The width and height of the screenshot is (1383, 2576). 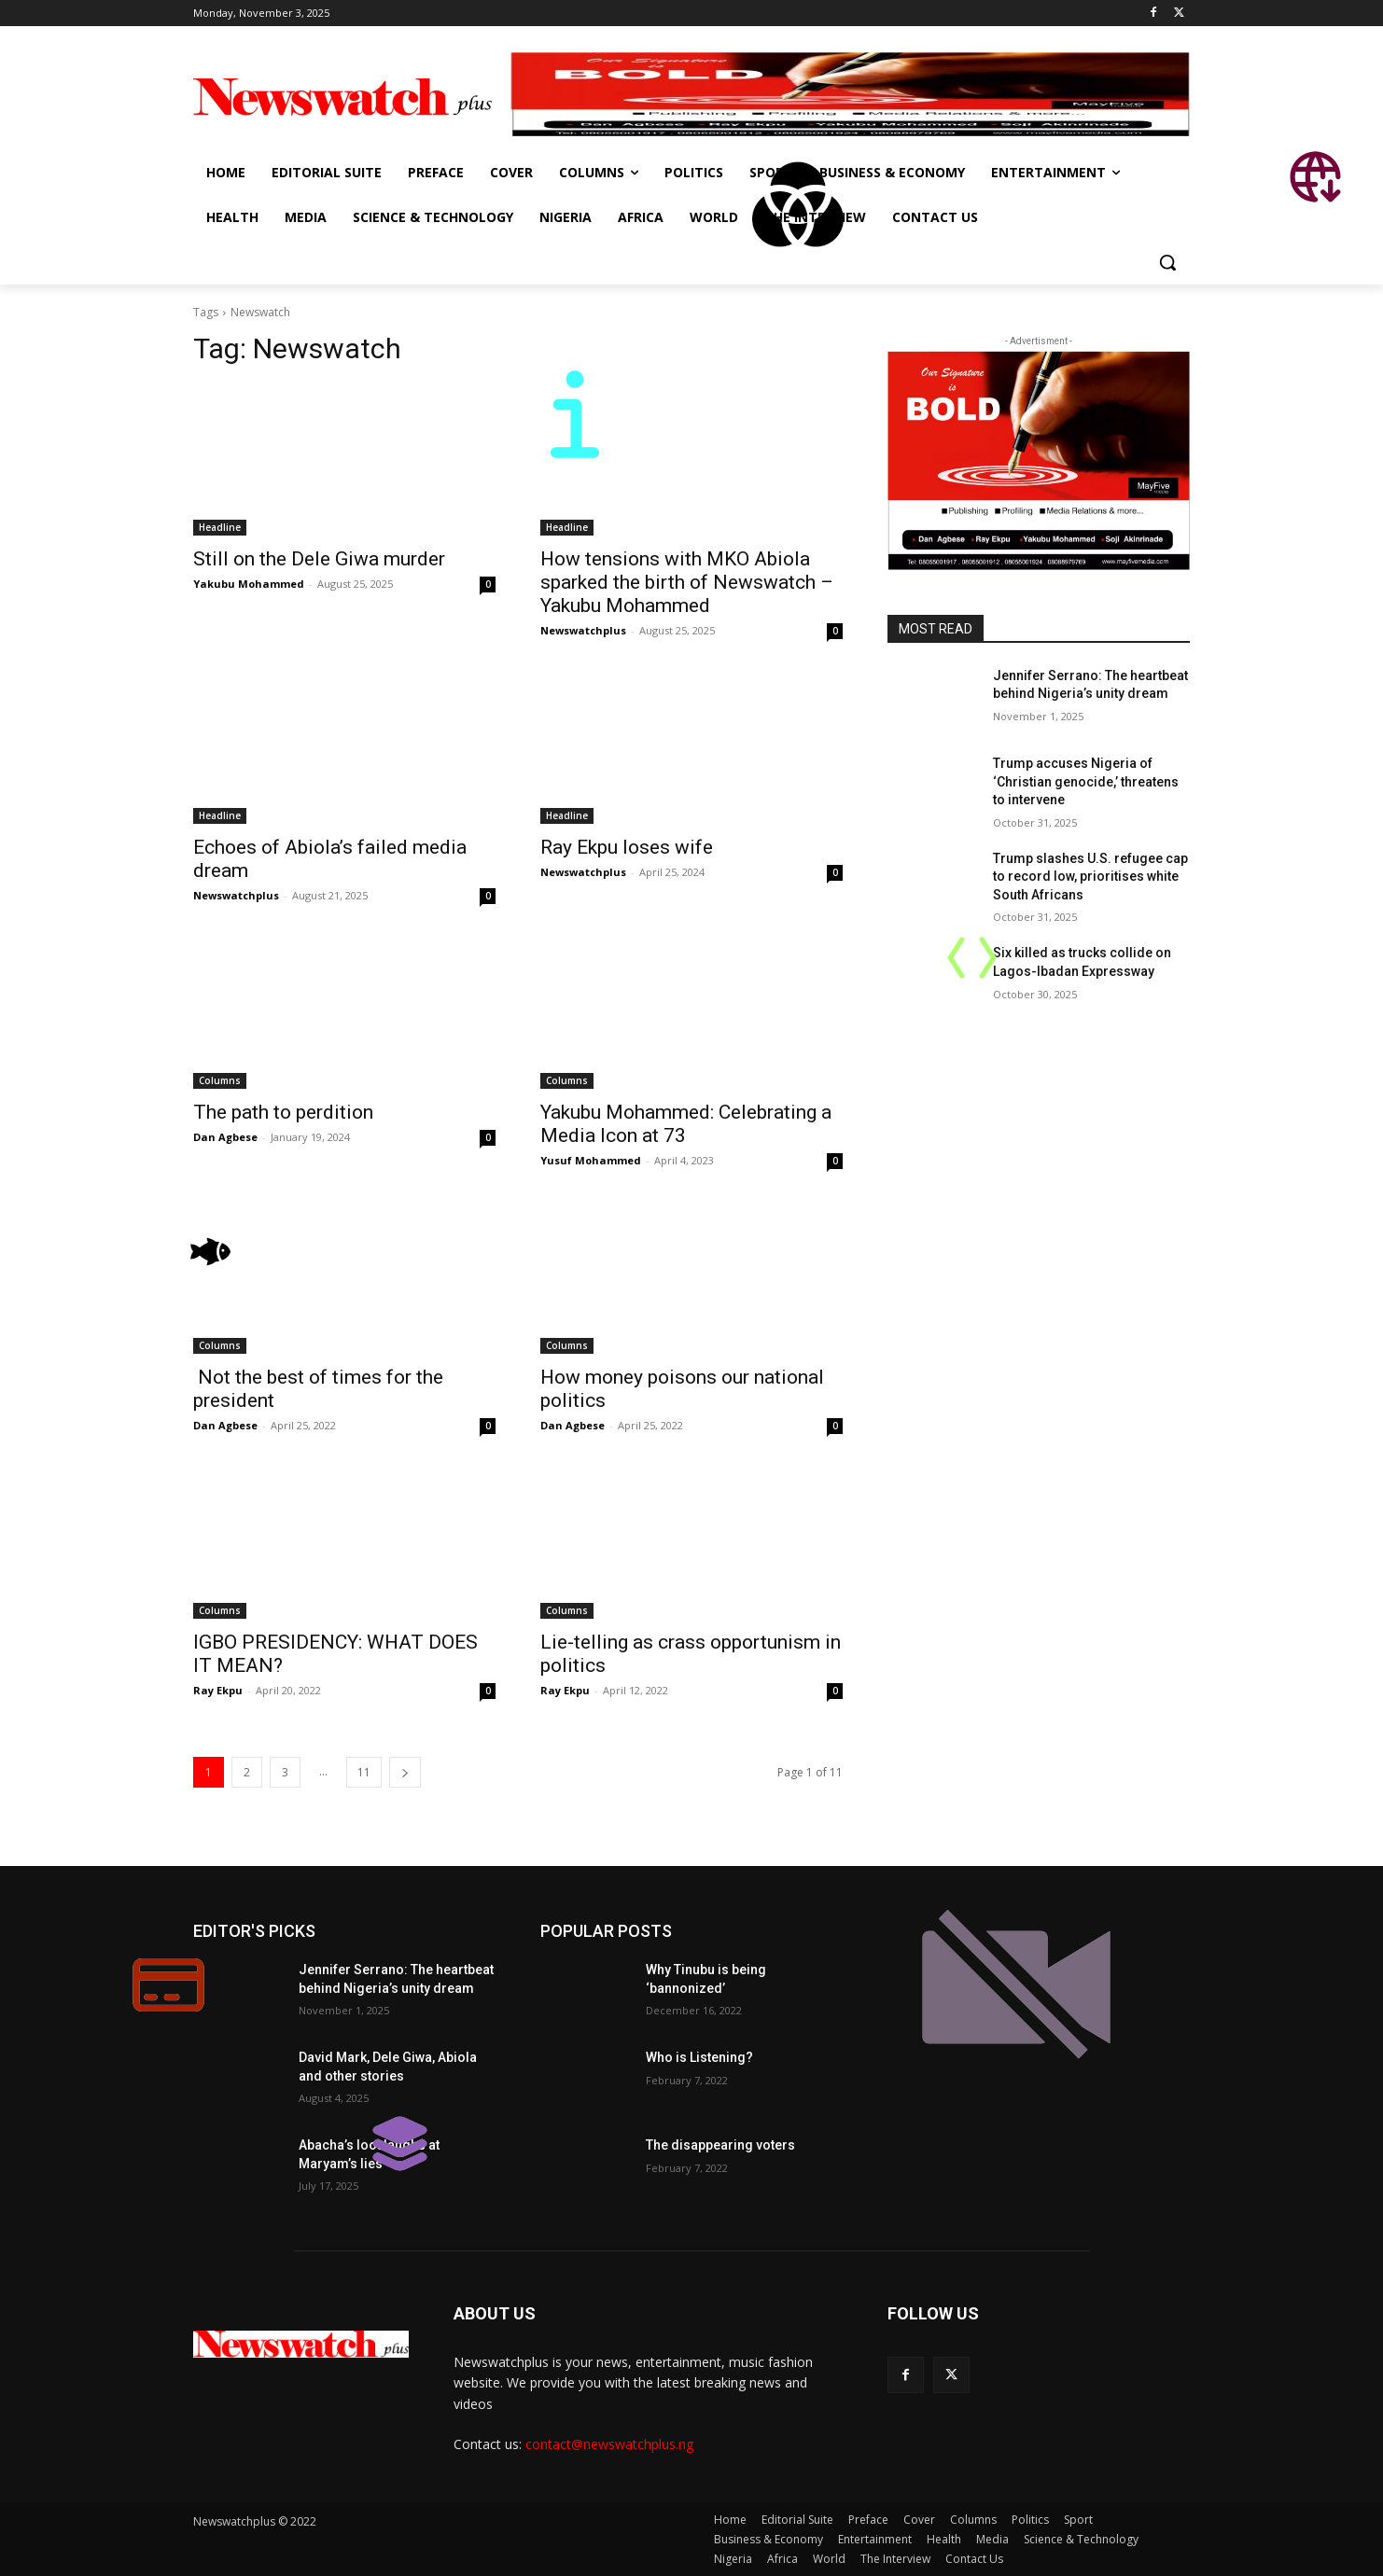 I want to click on access fishing or aquarium features, so click(x=210, y=1251).